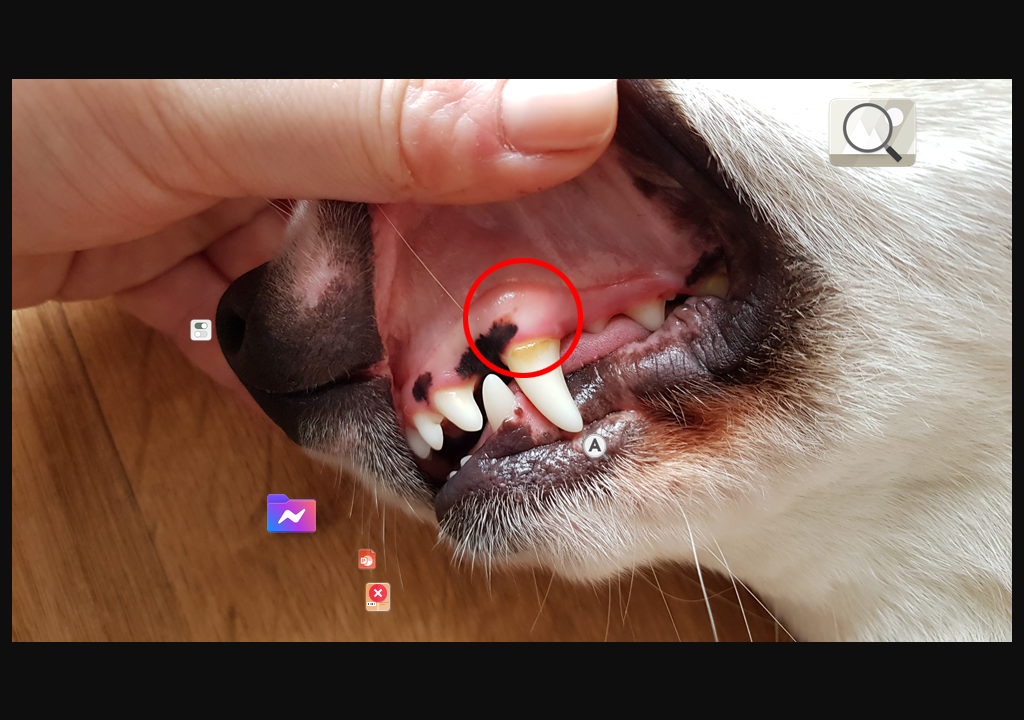  Describe the element at coordinates (291, 514) in the screenshot. I see `open messenger downloads or files folder` at that location.